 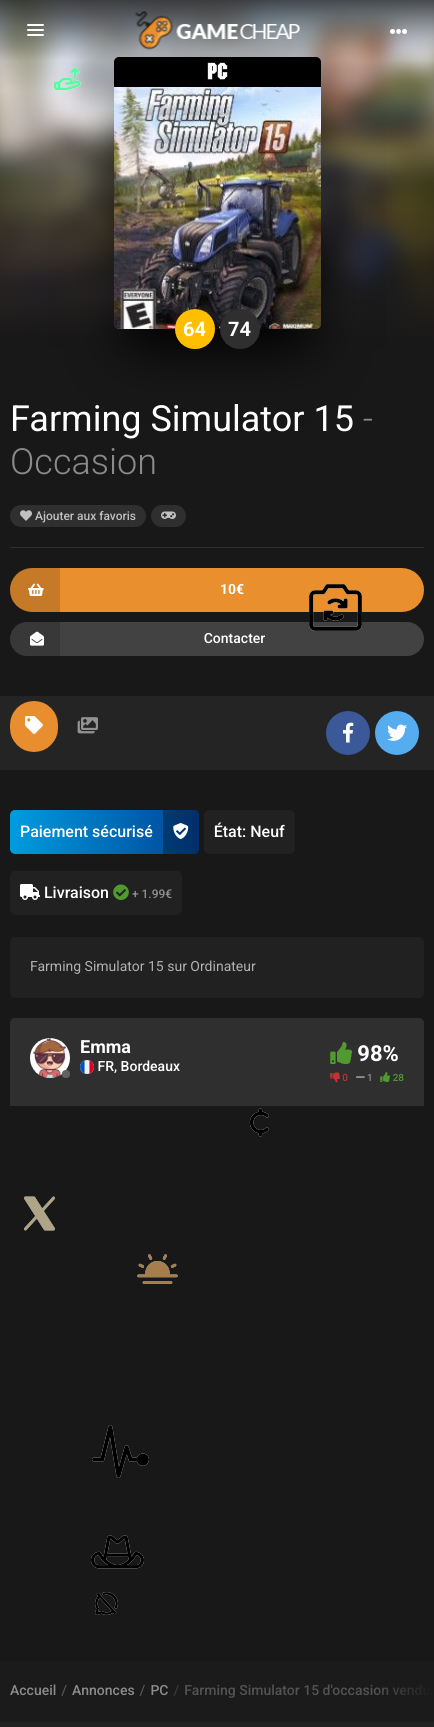 I want to click on indicates a price or cost in cents, so click(x=259, y=1122).